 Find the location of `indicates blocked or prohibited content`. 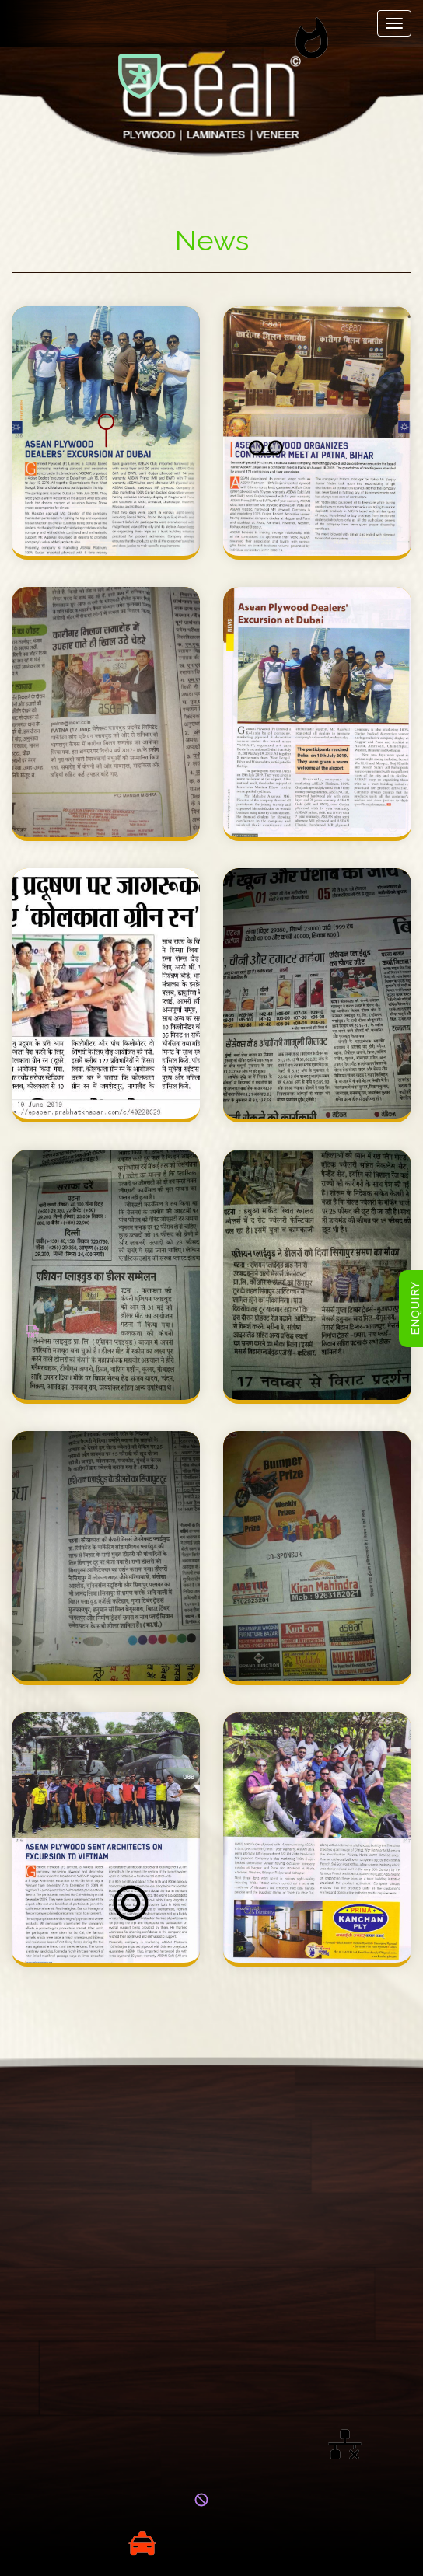

indicates blocked or prohibited content is located at coordinates (201, 2500).